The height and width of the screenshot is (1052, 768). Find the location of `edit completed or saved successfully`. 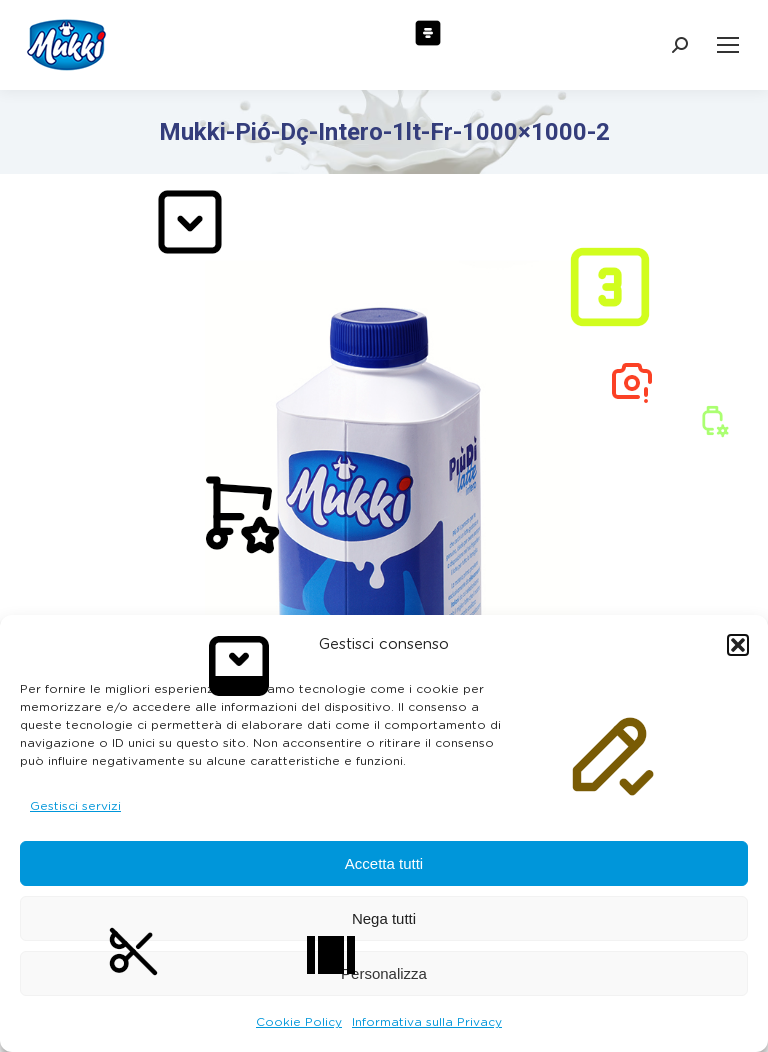

edit completed or saved successfully is located at coordinates (611, 753).